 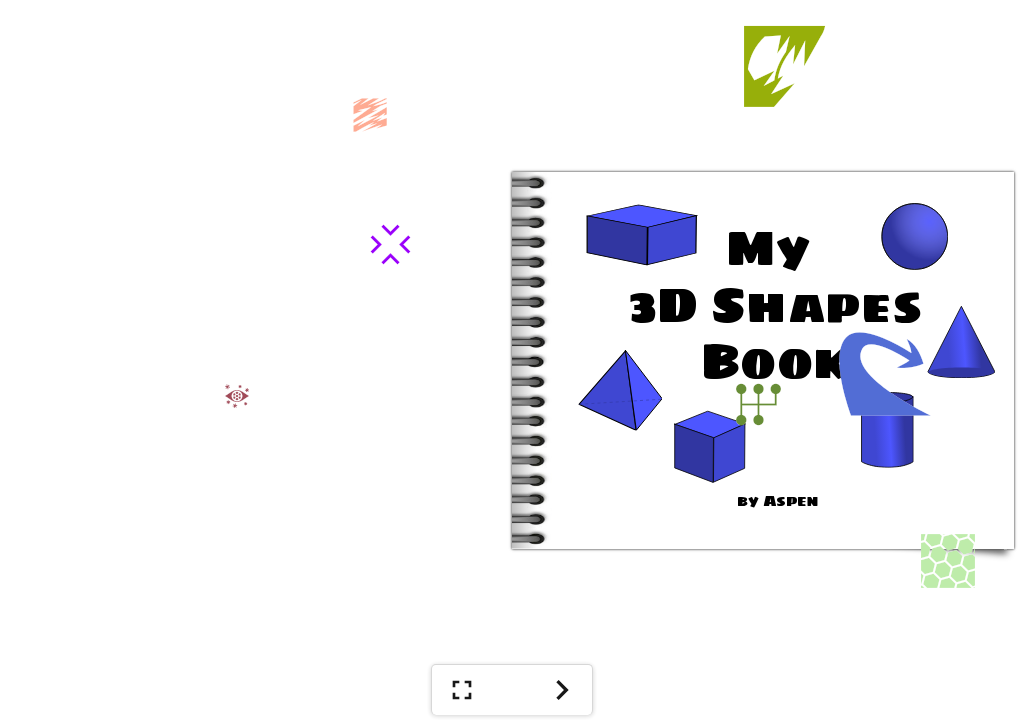 I want to click on select manual transmission mode, so click(x=758, y=404).